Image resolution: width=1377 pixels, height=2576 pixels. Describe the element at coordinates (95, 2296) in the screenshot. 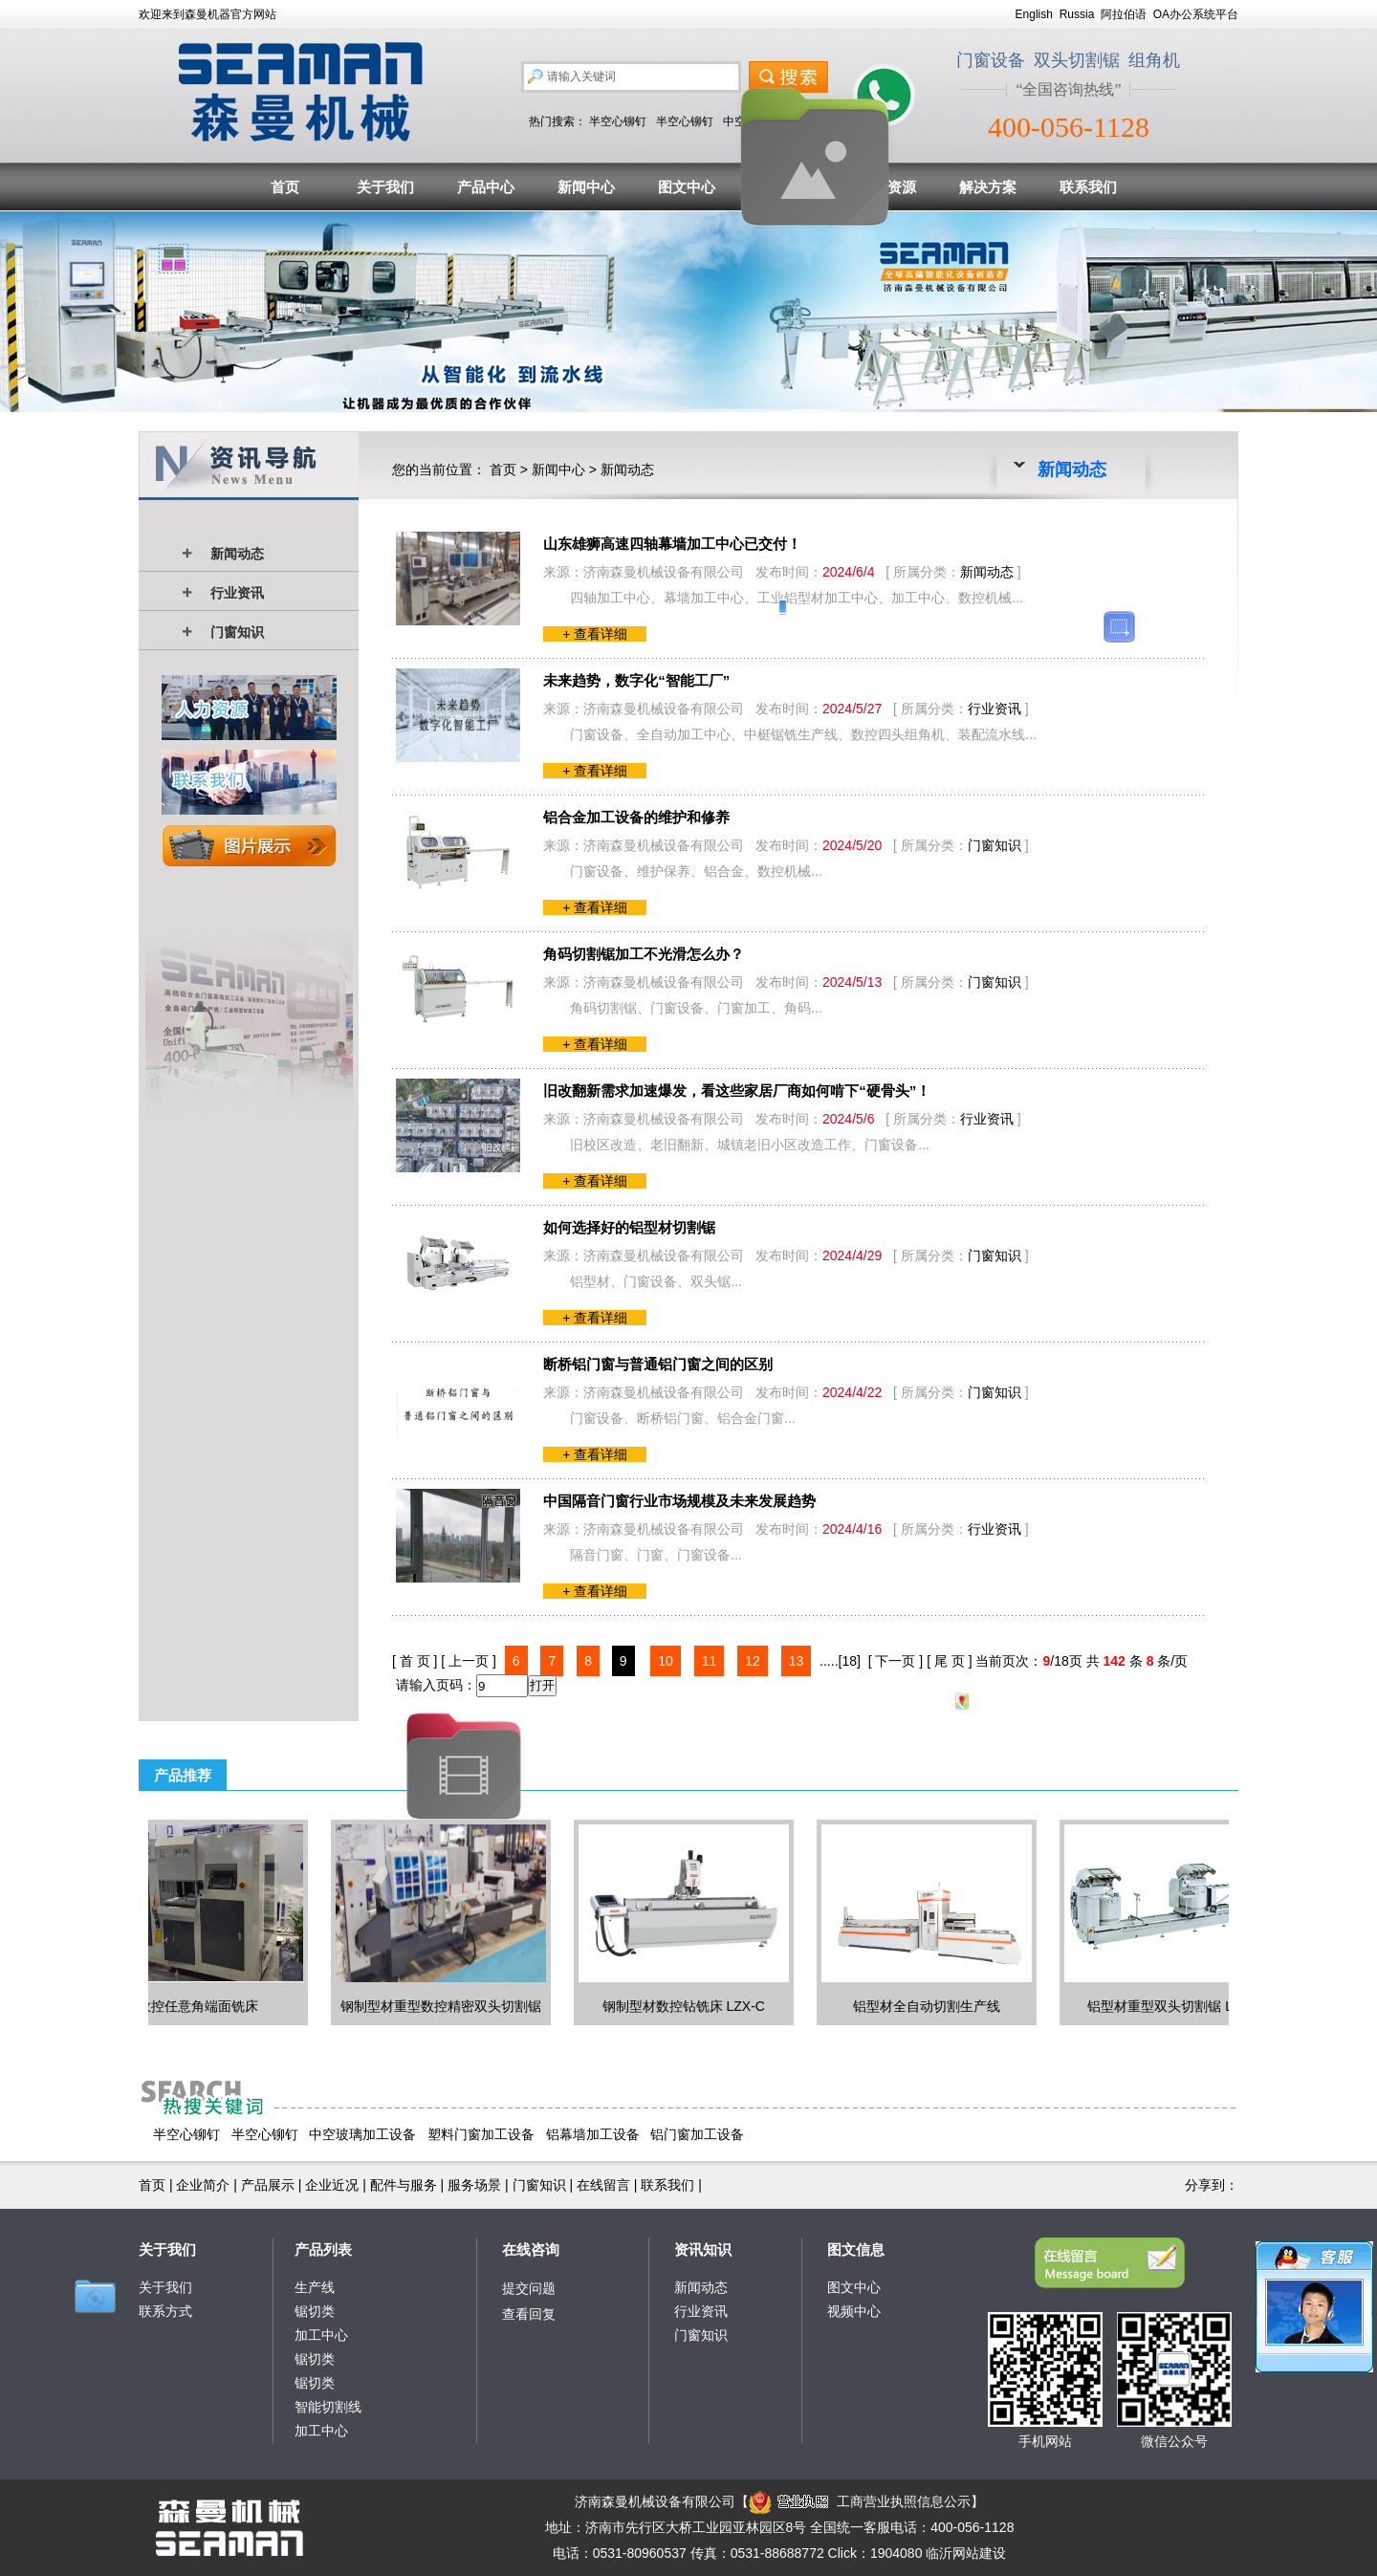

I see `open your recordings folder` at that location.